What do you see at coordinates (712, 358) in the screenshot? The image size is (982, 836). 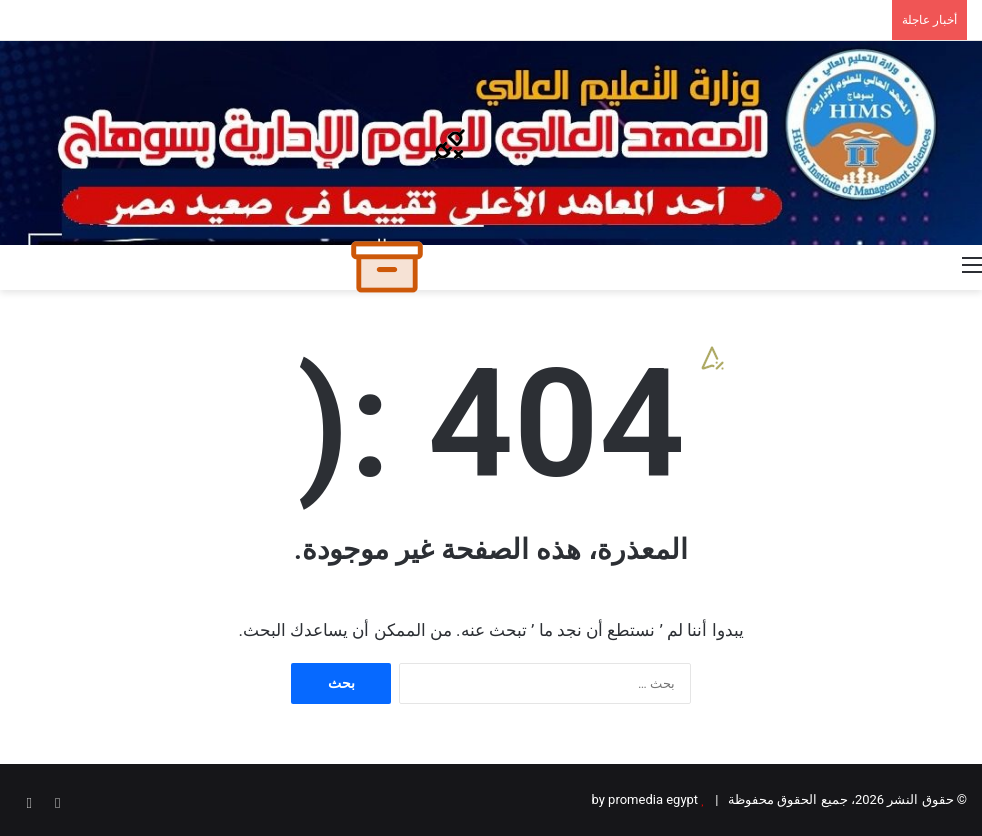 I see `view discounted or sale locations nearby` at bounding box center [712, 358].